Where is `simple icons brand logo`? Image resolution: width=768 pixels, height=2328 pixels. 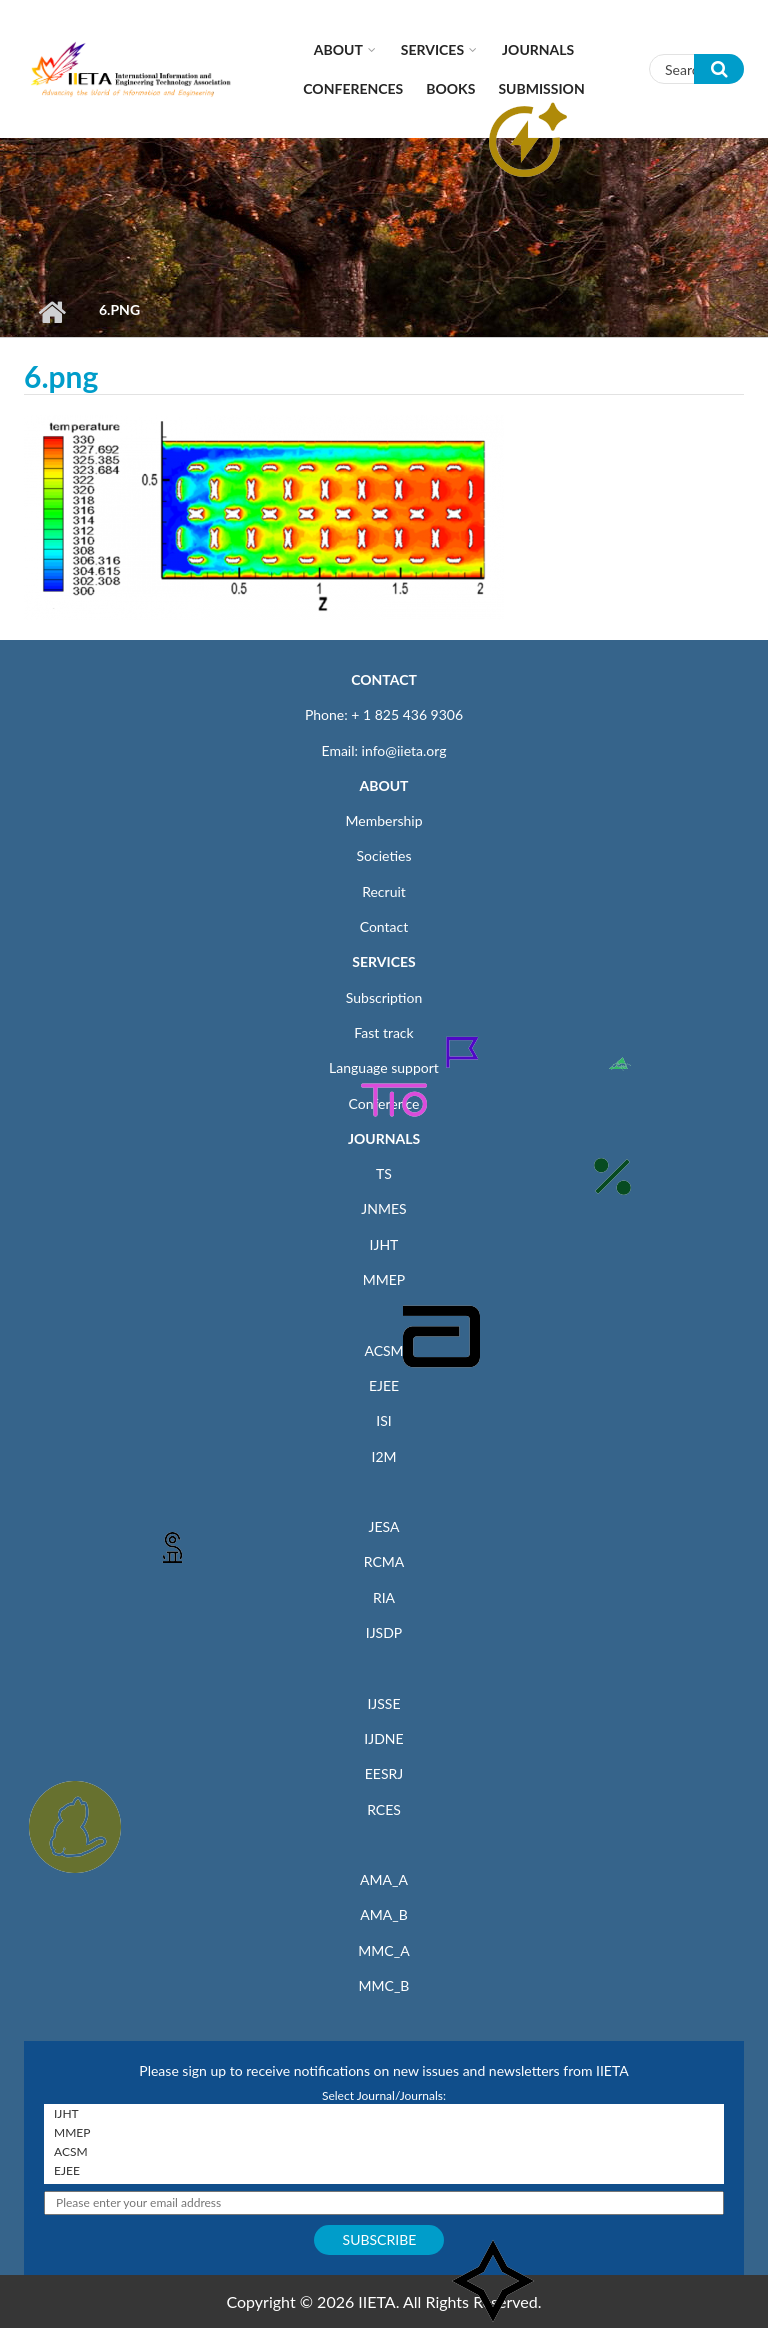 simple icons brand logo is located at coordinates (172, 1547).